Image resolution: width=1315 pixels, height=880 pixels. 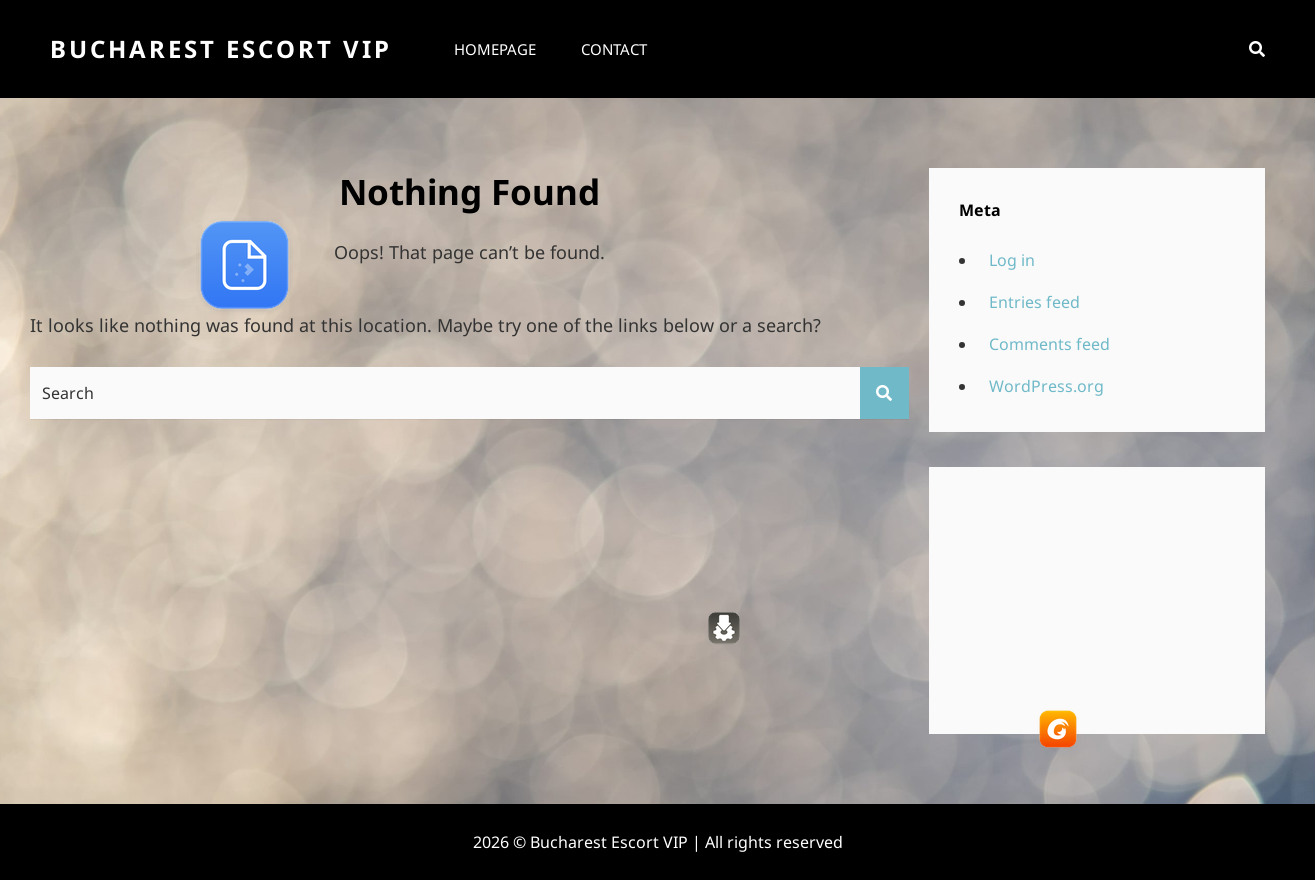 What do you see at coordinates (724, 628) in the screenshot?
I see `open gear lever app for managing appimages` at bounding box center [724, 628].